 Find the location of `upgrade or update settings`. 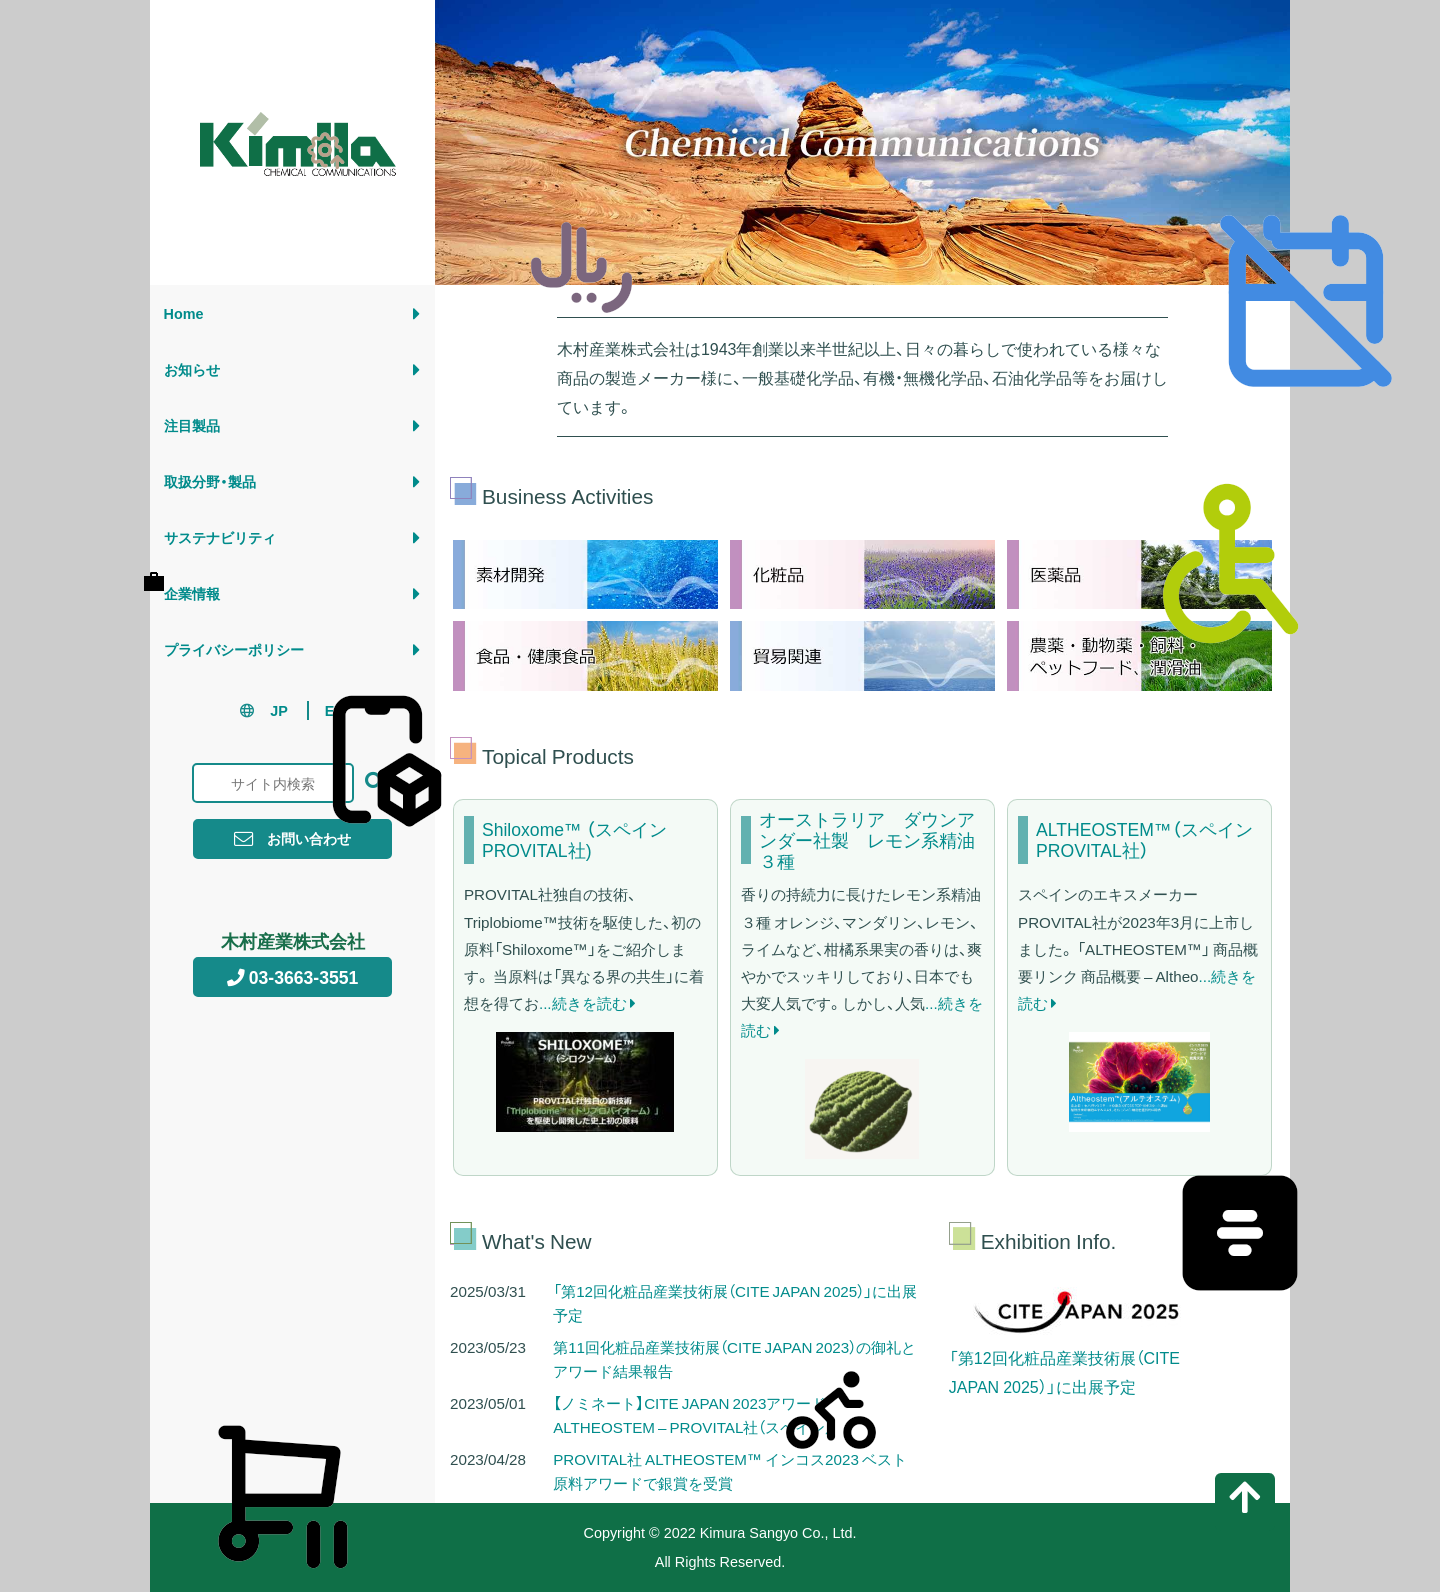

upgrade or update settings is located at coordinates (325, 150).